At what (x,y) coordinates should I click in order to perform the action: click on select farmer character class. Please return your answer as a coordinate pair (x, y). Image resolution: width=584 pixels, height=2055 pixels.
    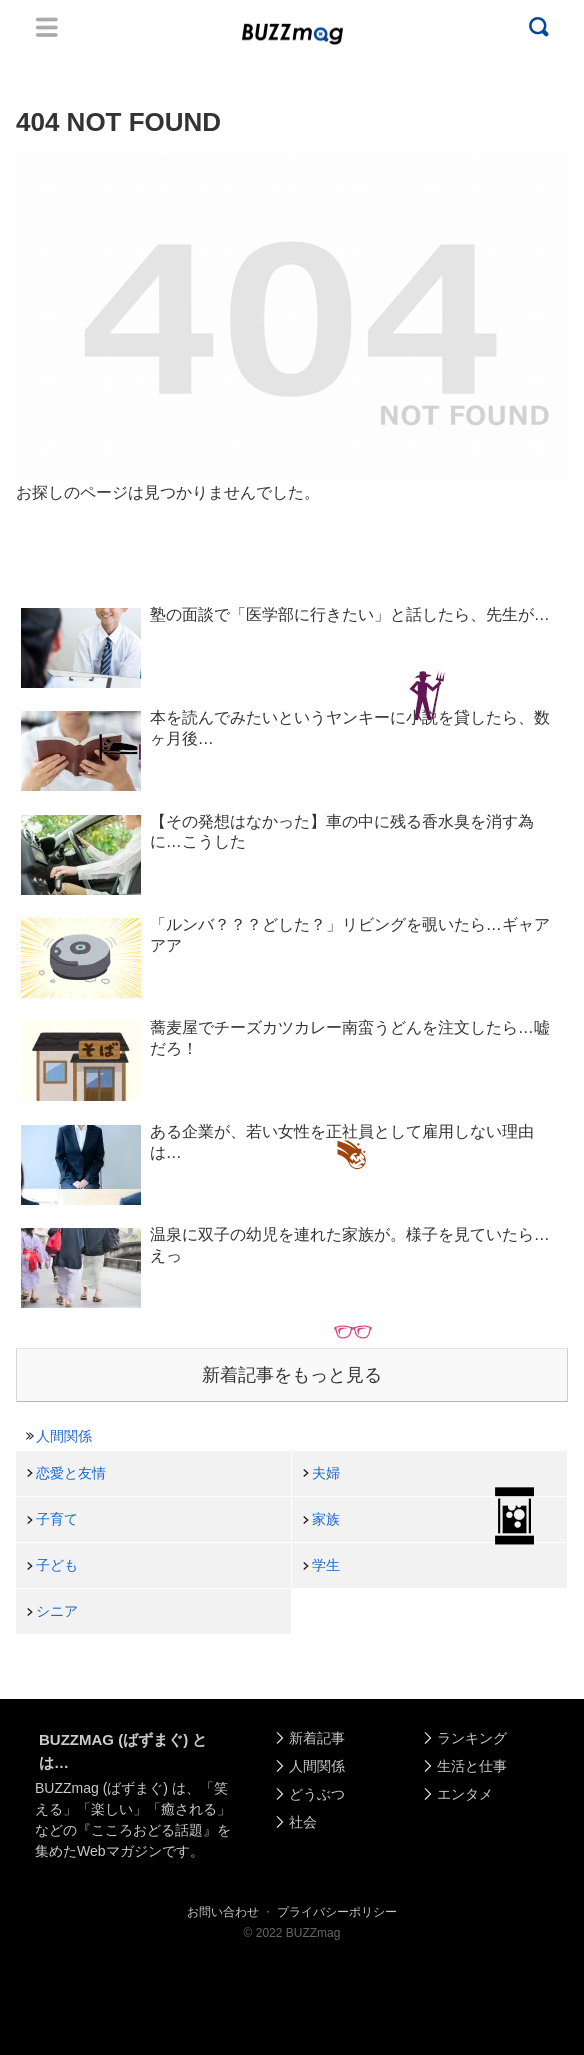
    Looking at the image, I should click on (425, 695).